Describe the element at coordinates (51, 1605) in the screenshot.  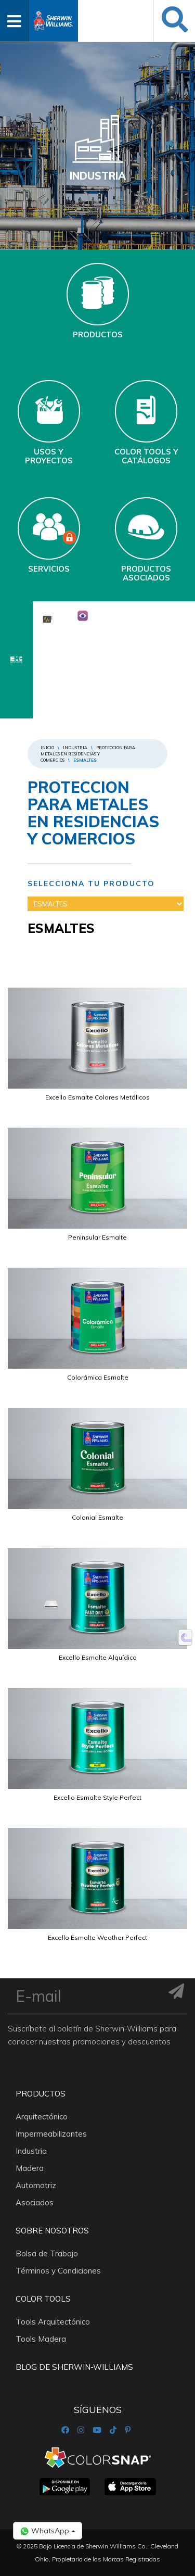
I see `access removable storage device` at that location.